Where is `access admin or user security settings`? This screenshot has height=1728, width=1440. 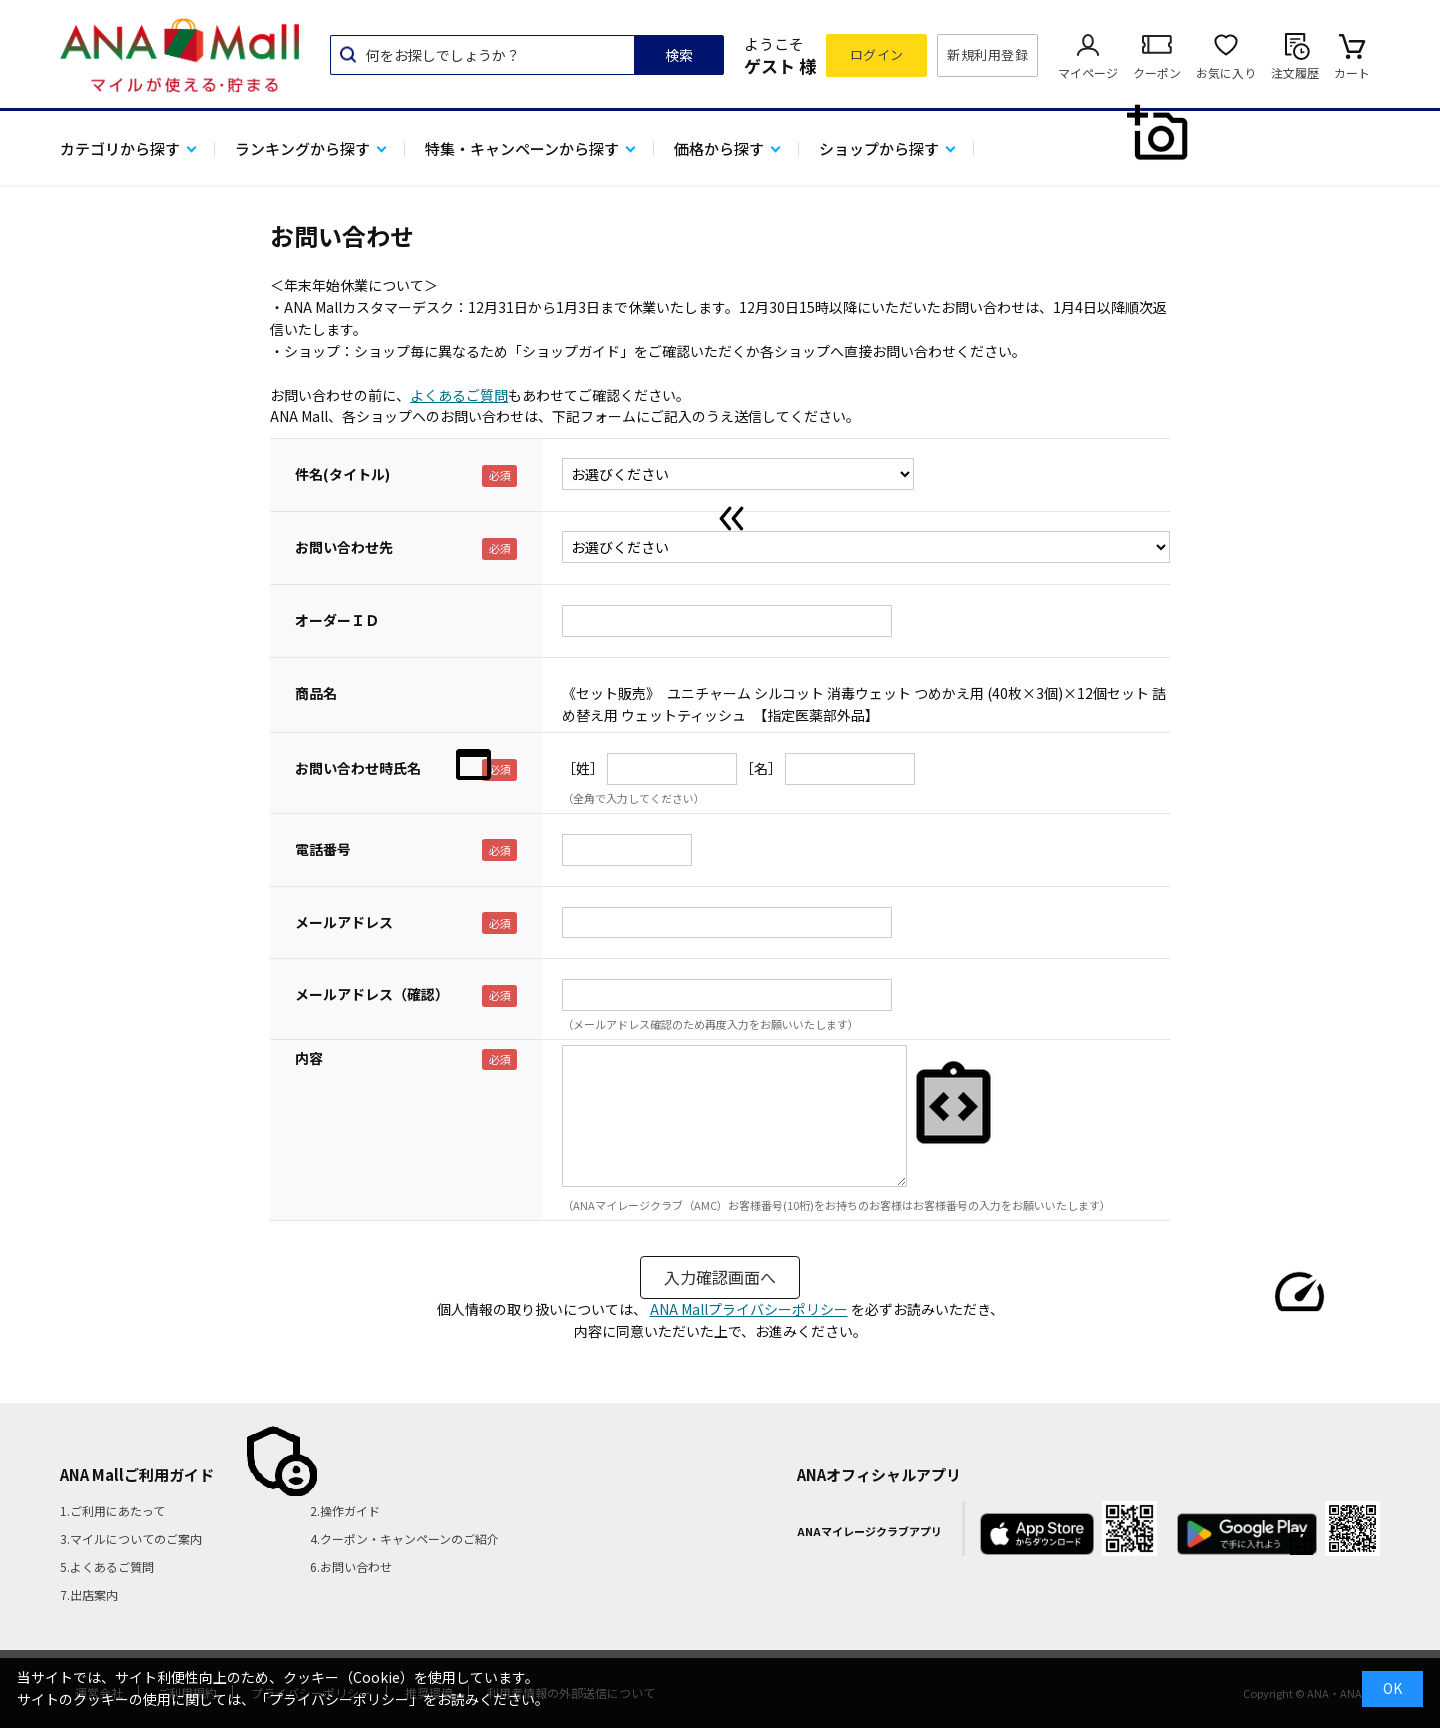 access admin or user security settings is located at coordinates (278, 1457).